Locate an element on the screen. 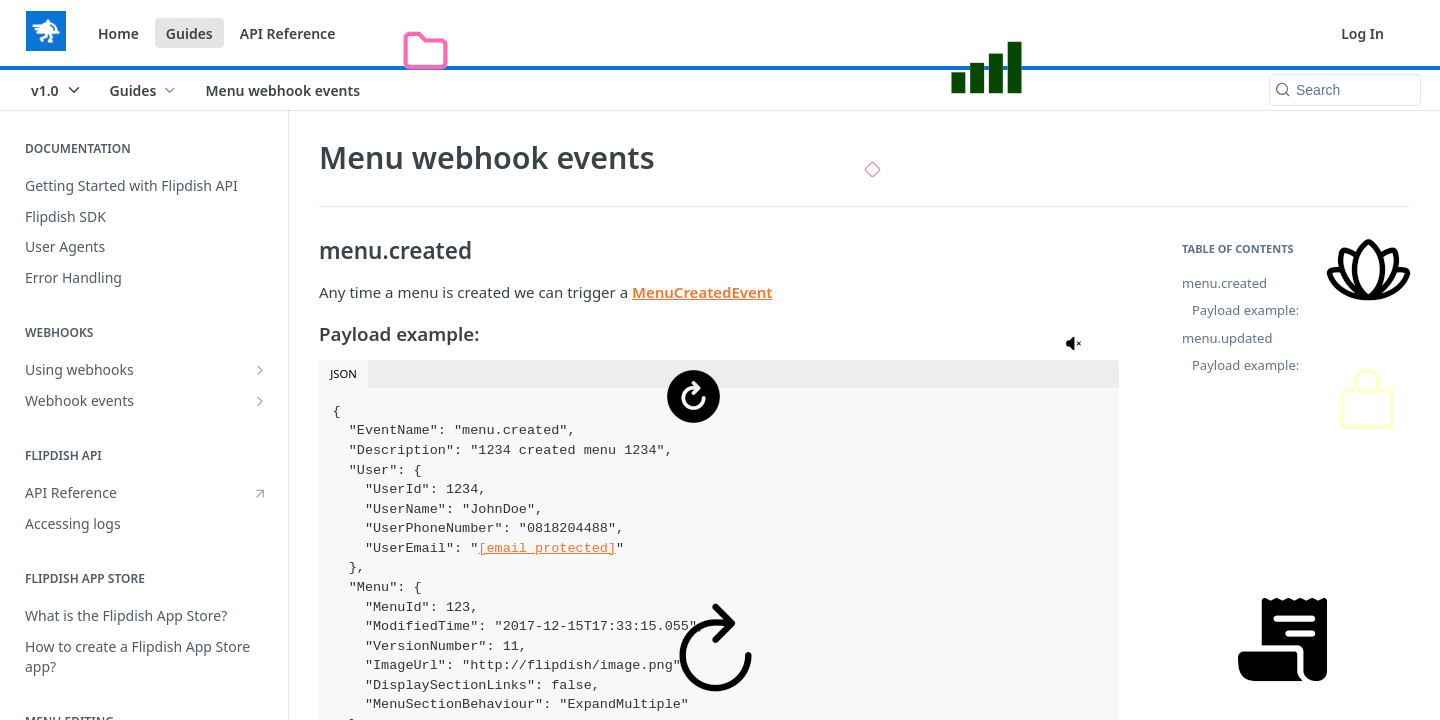  indicates premium or VIP membership status is located at coordinates (872, 169).